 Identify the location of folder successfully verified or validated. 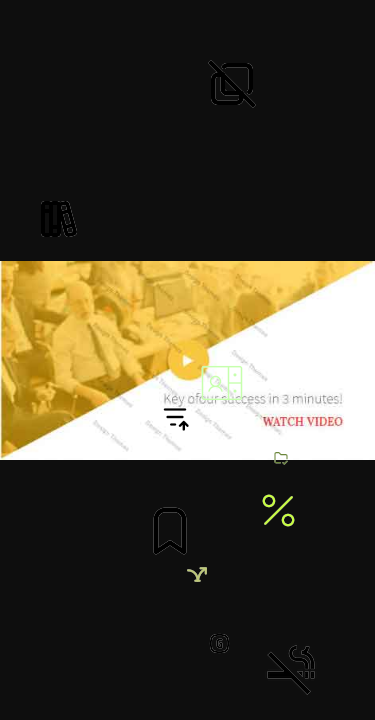
(281, 458).